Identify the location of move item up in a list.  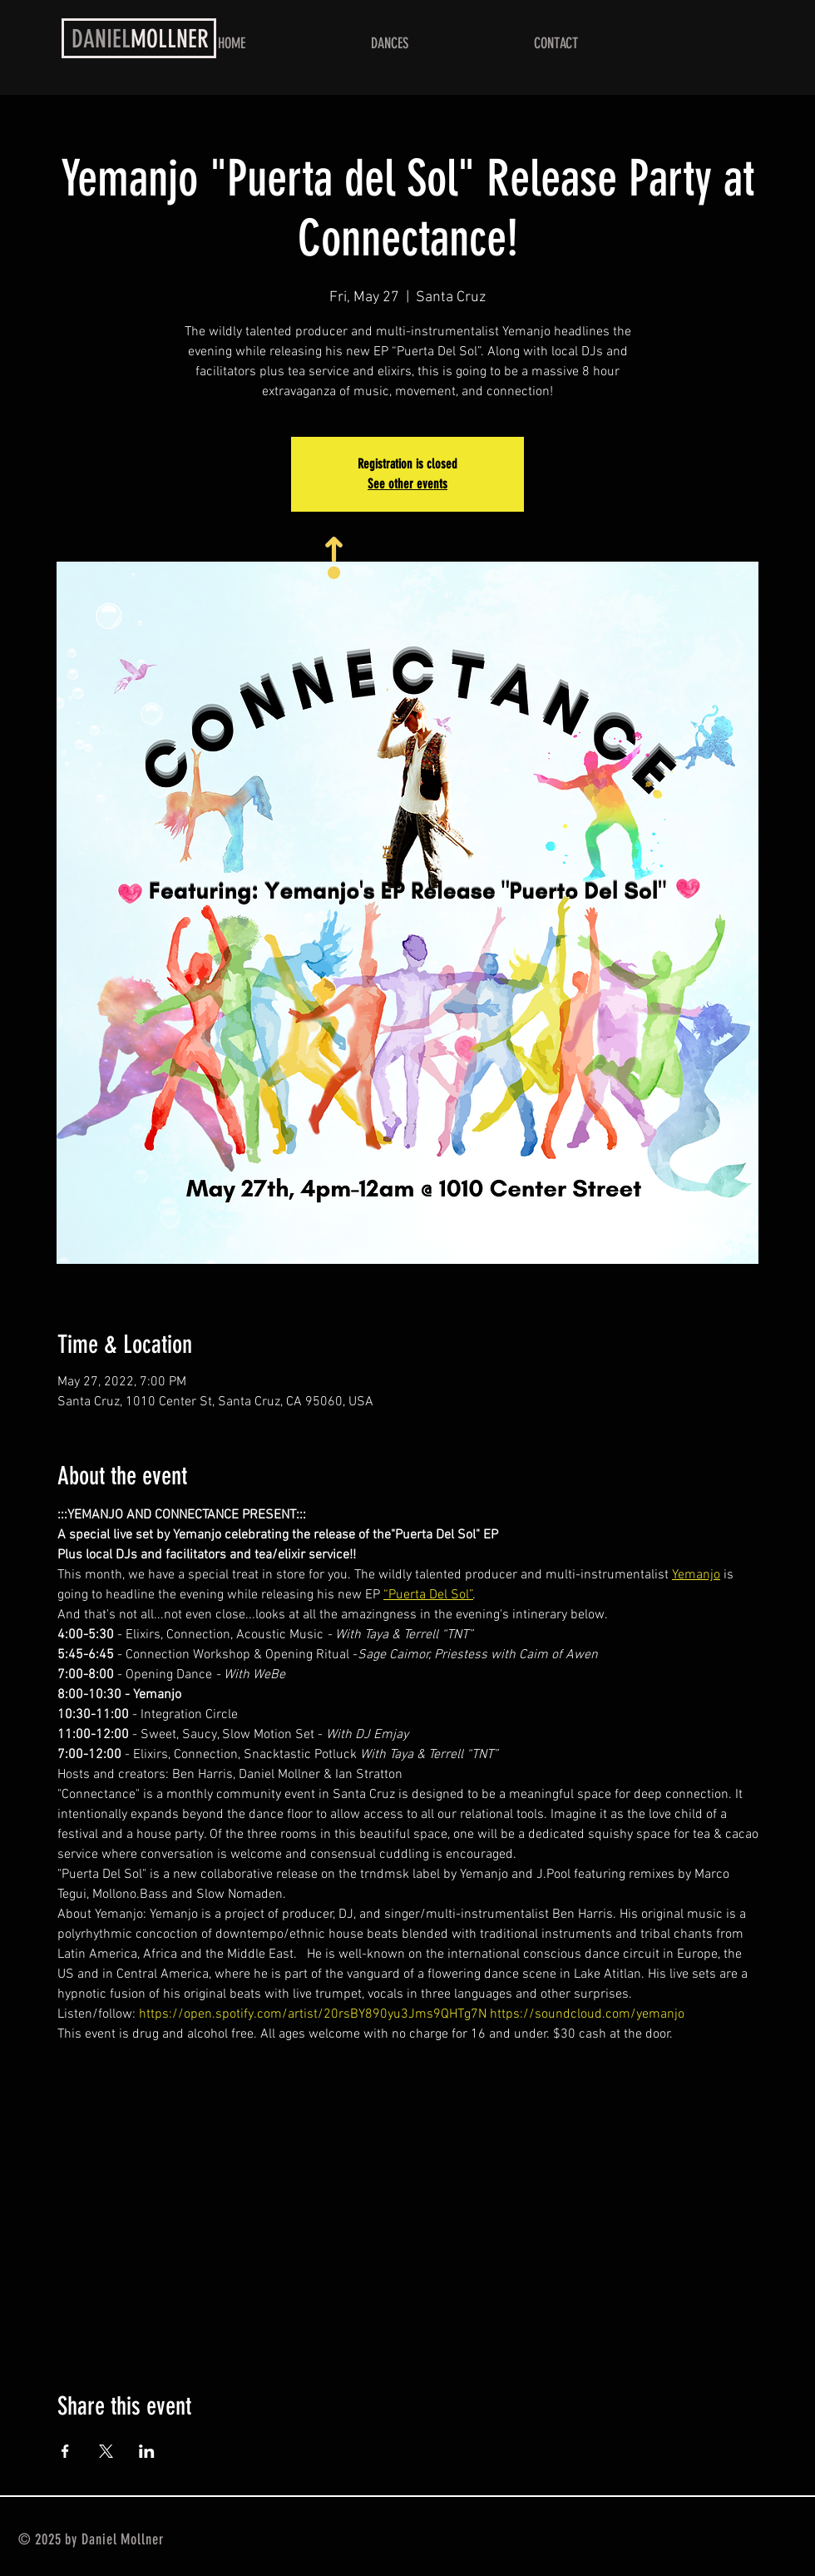
(333, 557).